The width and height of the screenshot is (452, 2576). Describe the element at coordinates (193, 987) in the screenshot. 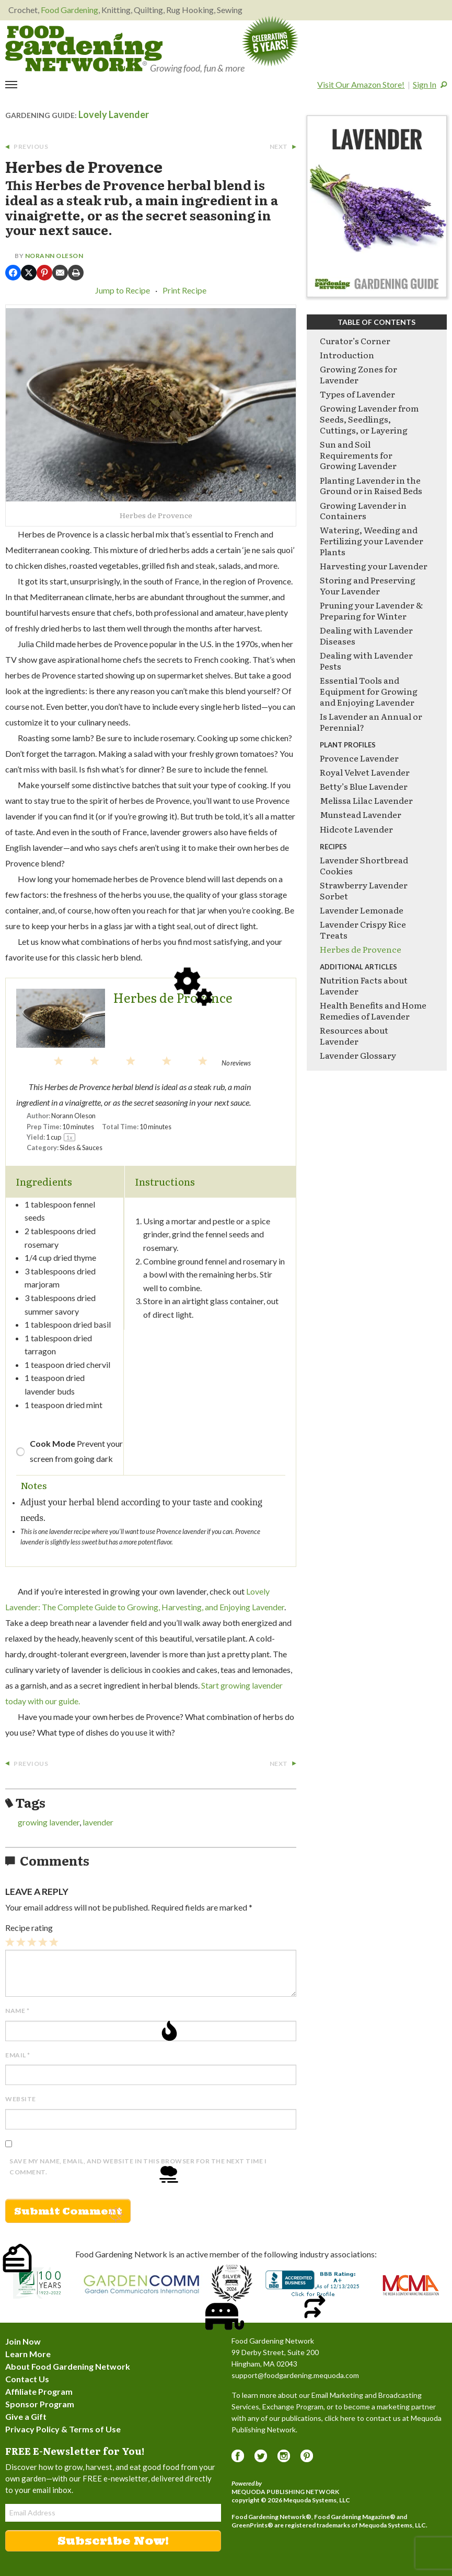

I see `access miscellaneous settings or services` at that location.